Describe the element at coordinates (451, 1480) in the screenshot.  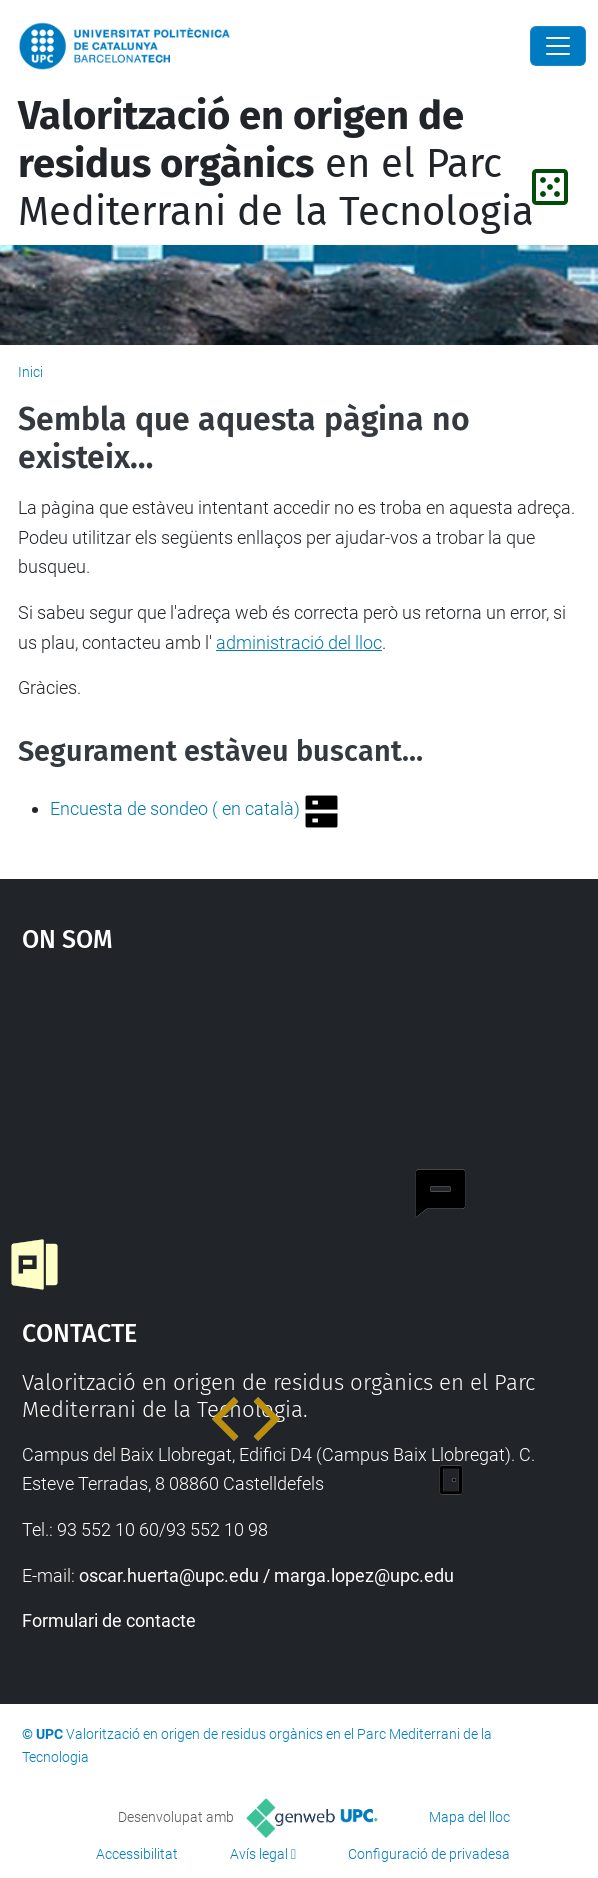
I see `exit or log out of the application` at that location.